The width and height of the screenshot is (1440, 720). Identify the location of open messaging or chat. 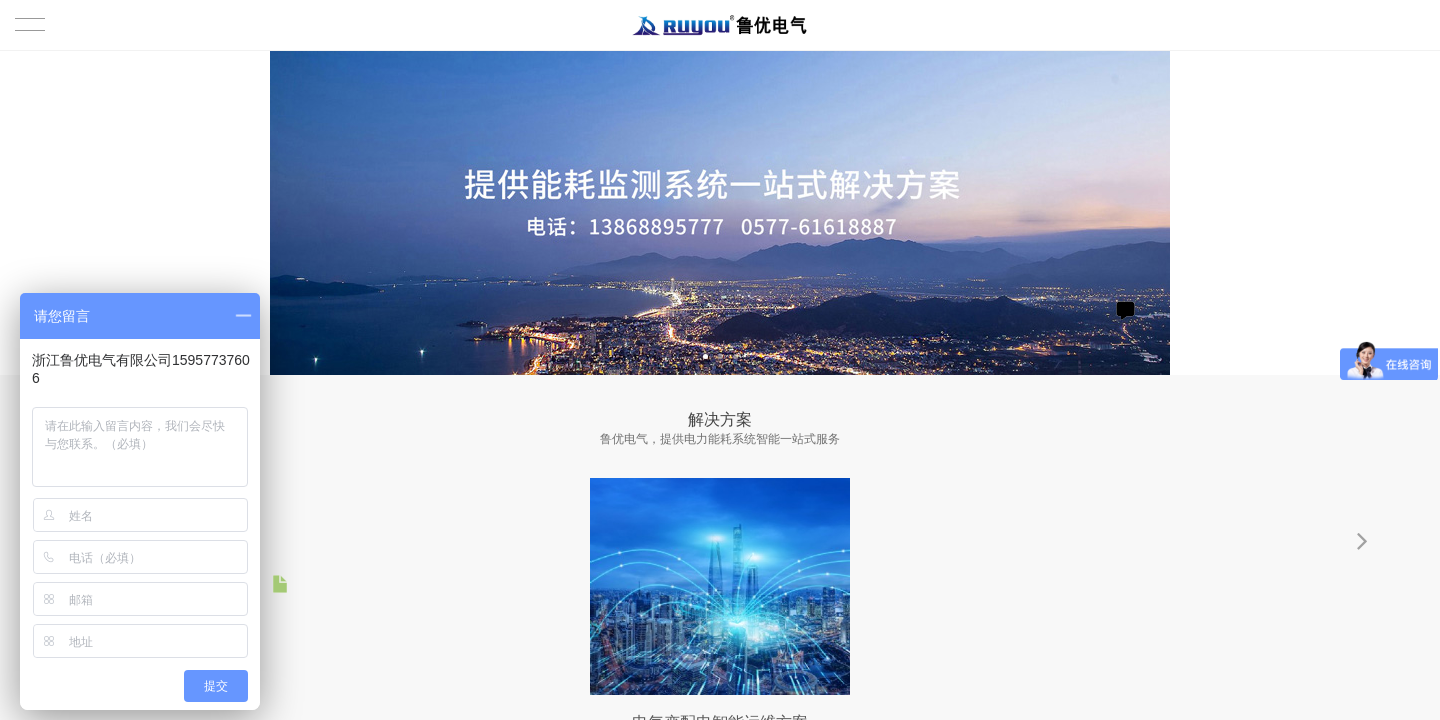
(1125, 309).